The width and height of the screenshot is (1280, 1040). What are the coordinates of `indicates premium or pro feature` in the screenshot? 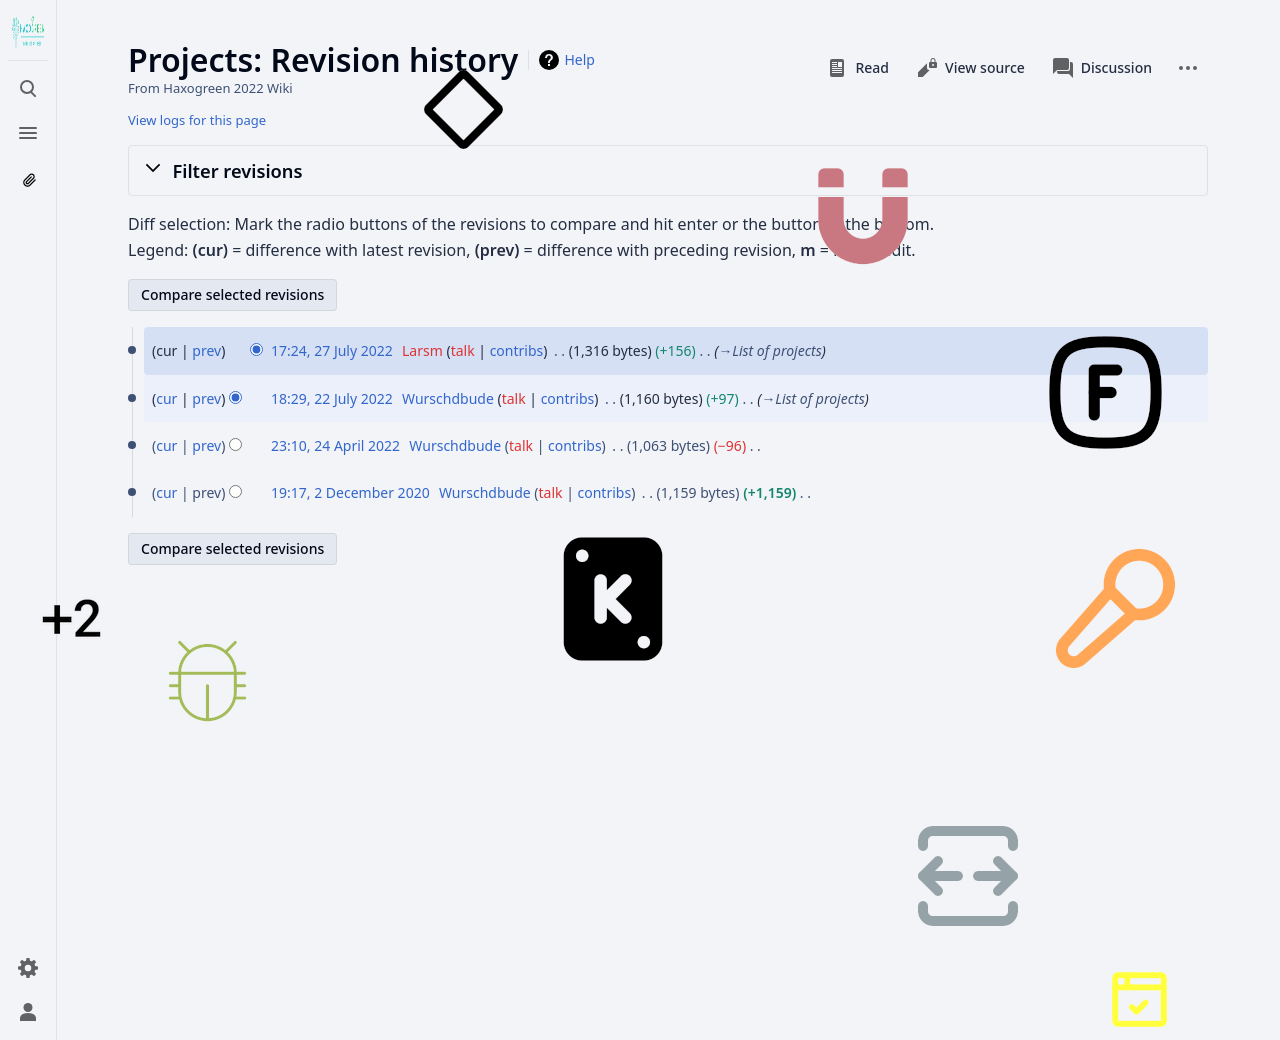 It's located at (463, 109).